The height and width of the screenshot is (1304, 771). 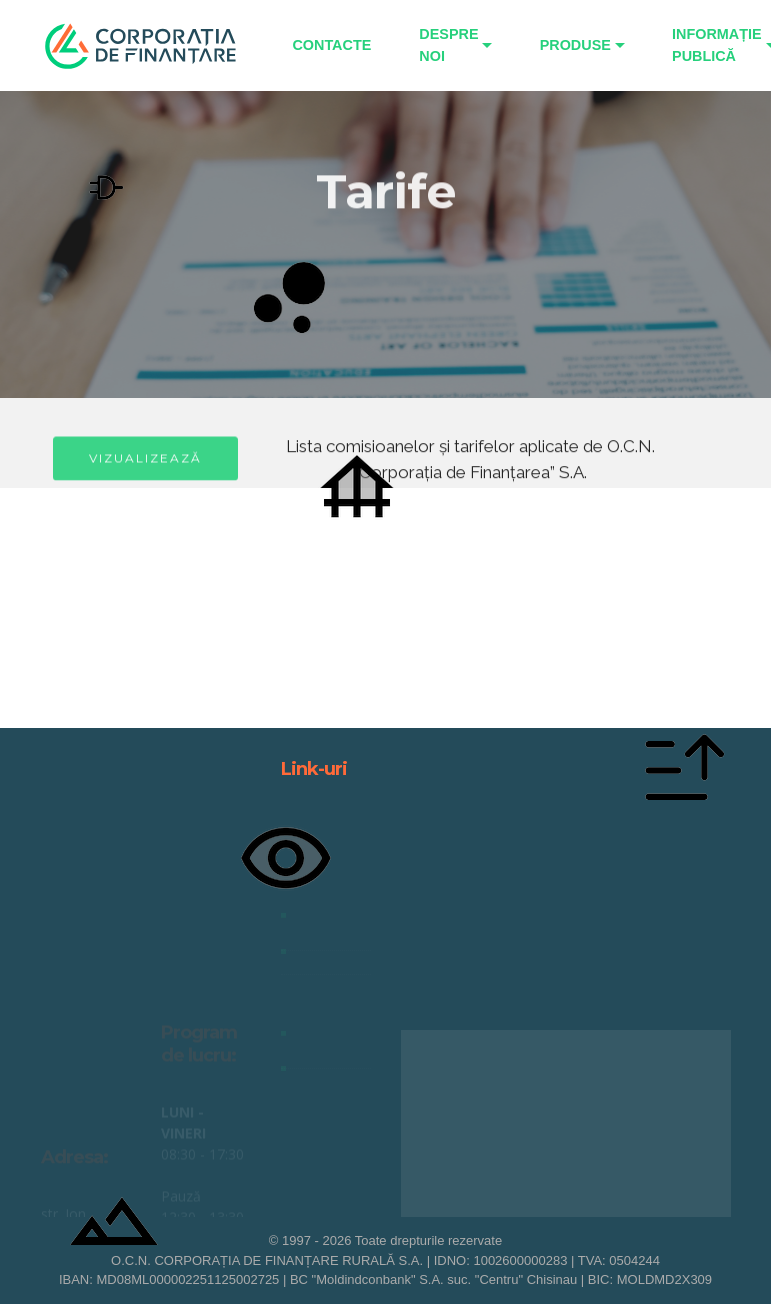 What do you see at coordinates (357, 488) in the screenshot?
I see `view property foundation details` at bounding box center [357, 488].